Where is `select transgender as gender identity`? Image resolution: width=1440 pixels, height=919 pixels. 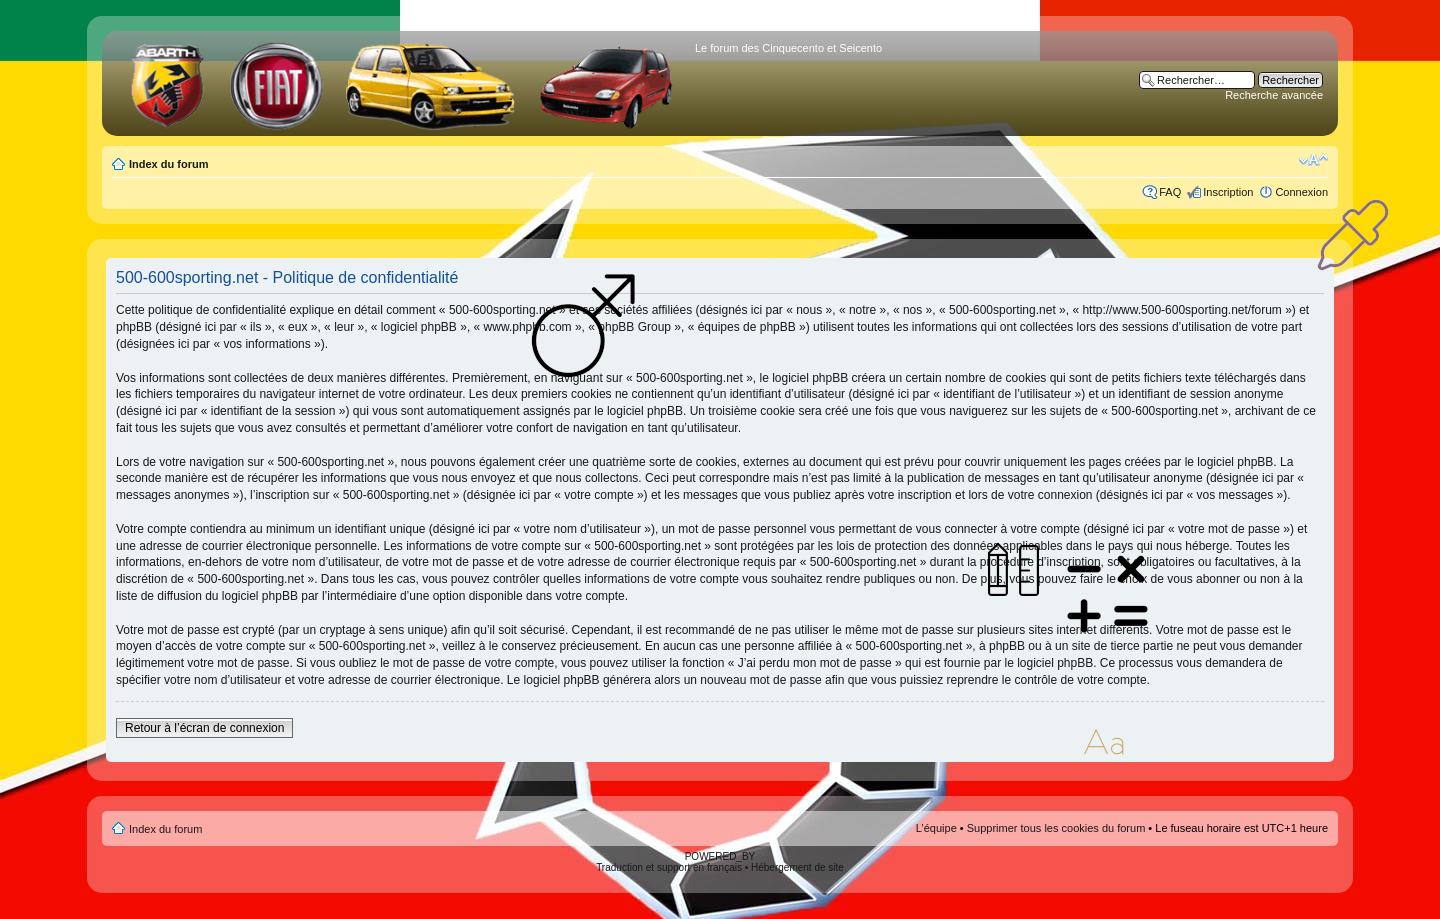
select transgender as gender identity is located at coordinates (585, 323).